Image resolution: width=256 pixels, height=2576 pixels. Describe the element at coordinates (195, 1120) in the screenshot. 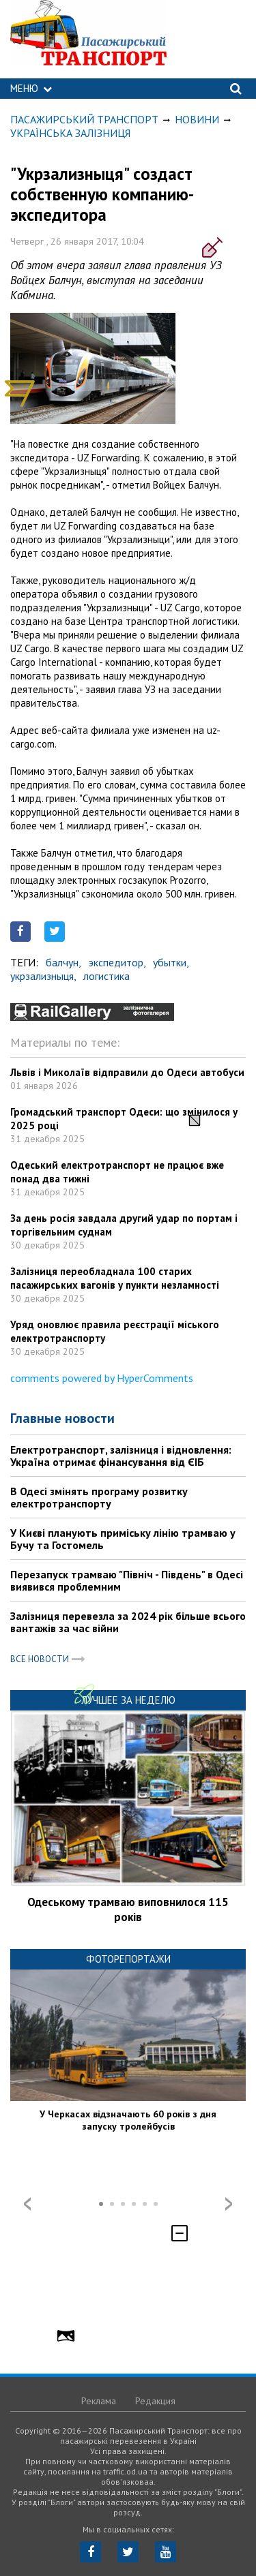

I see `indicates missing or unavailable image content` at that location.